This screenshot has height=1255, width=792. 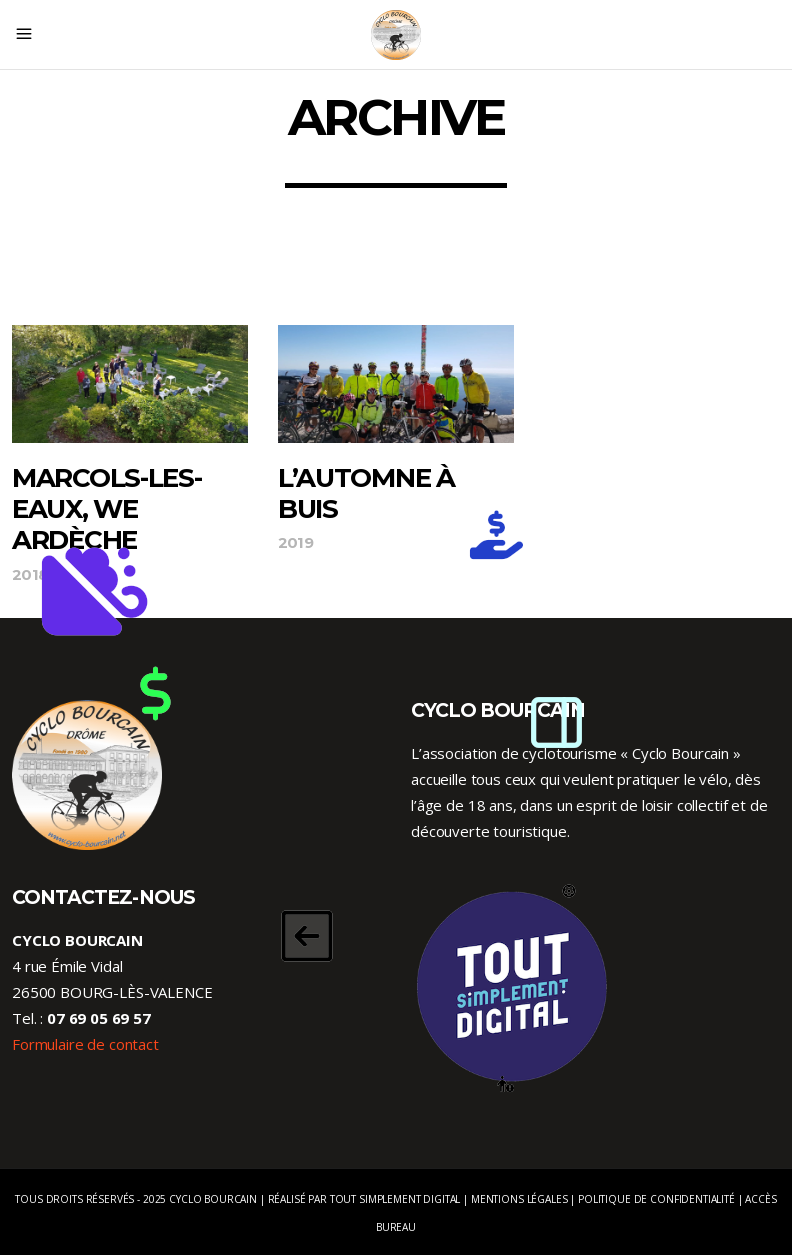 I want to click on toggle right sidebar panel, so click(x=556, y=722).